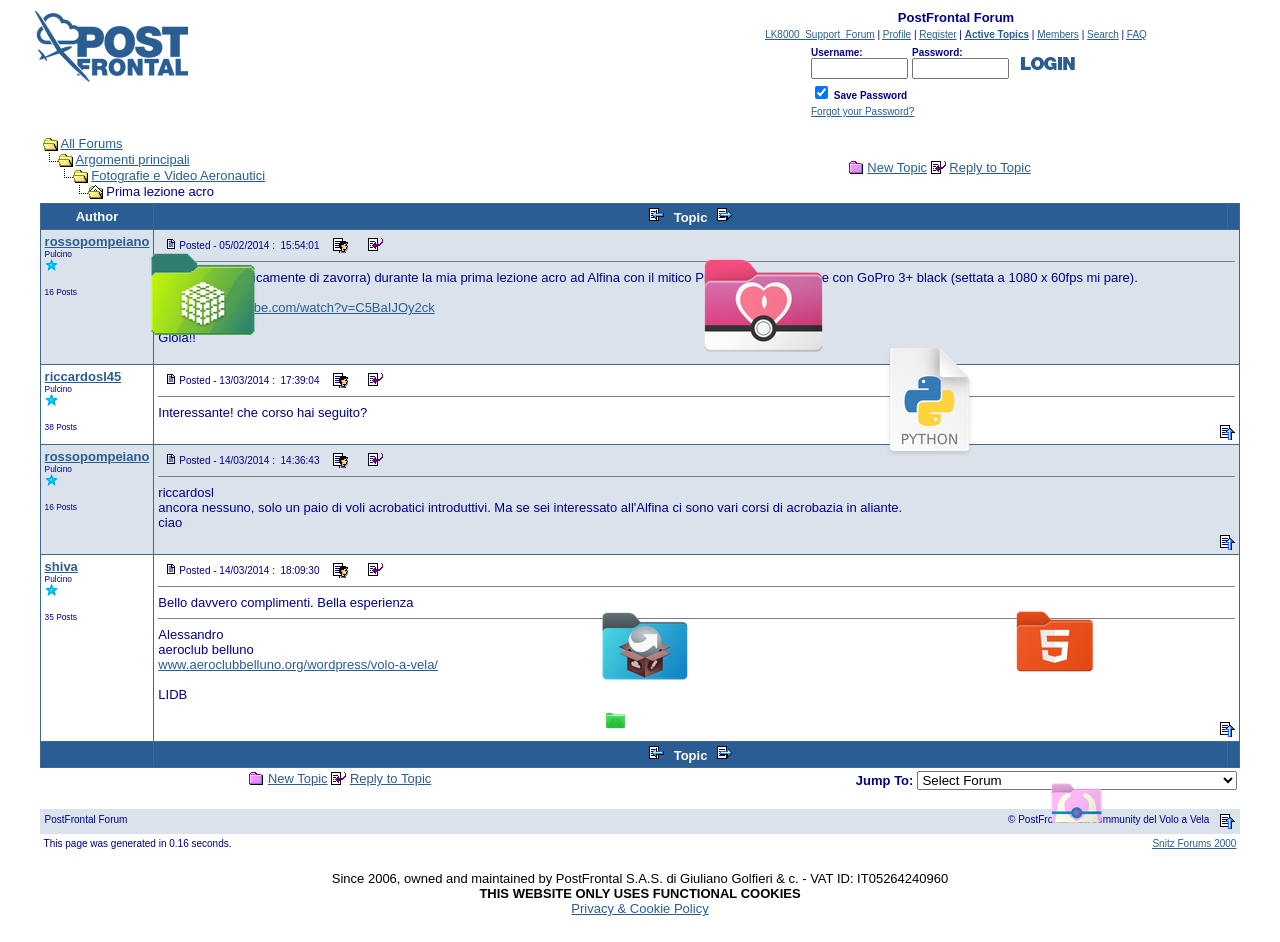 The image size is (1280, 942). What do you see at coordinates (644, 648) in the screenshot?
I see `folder containing portableapps packages` at bounding box center [644, 648].